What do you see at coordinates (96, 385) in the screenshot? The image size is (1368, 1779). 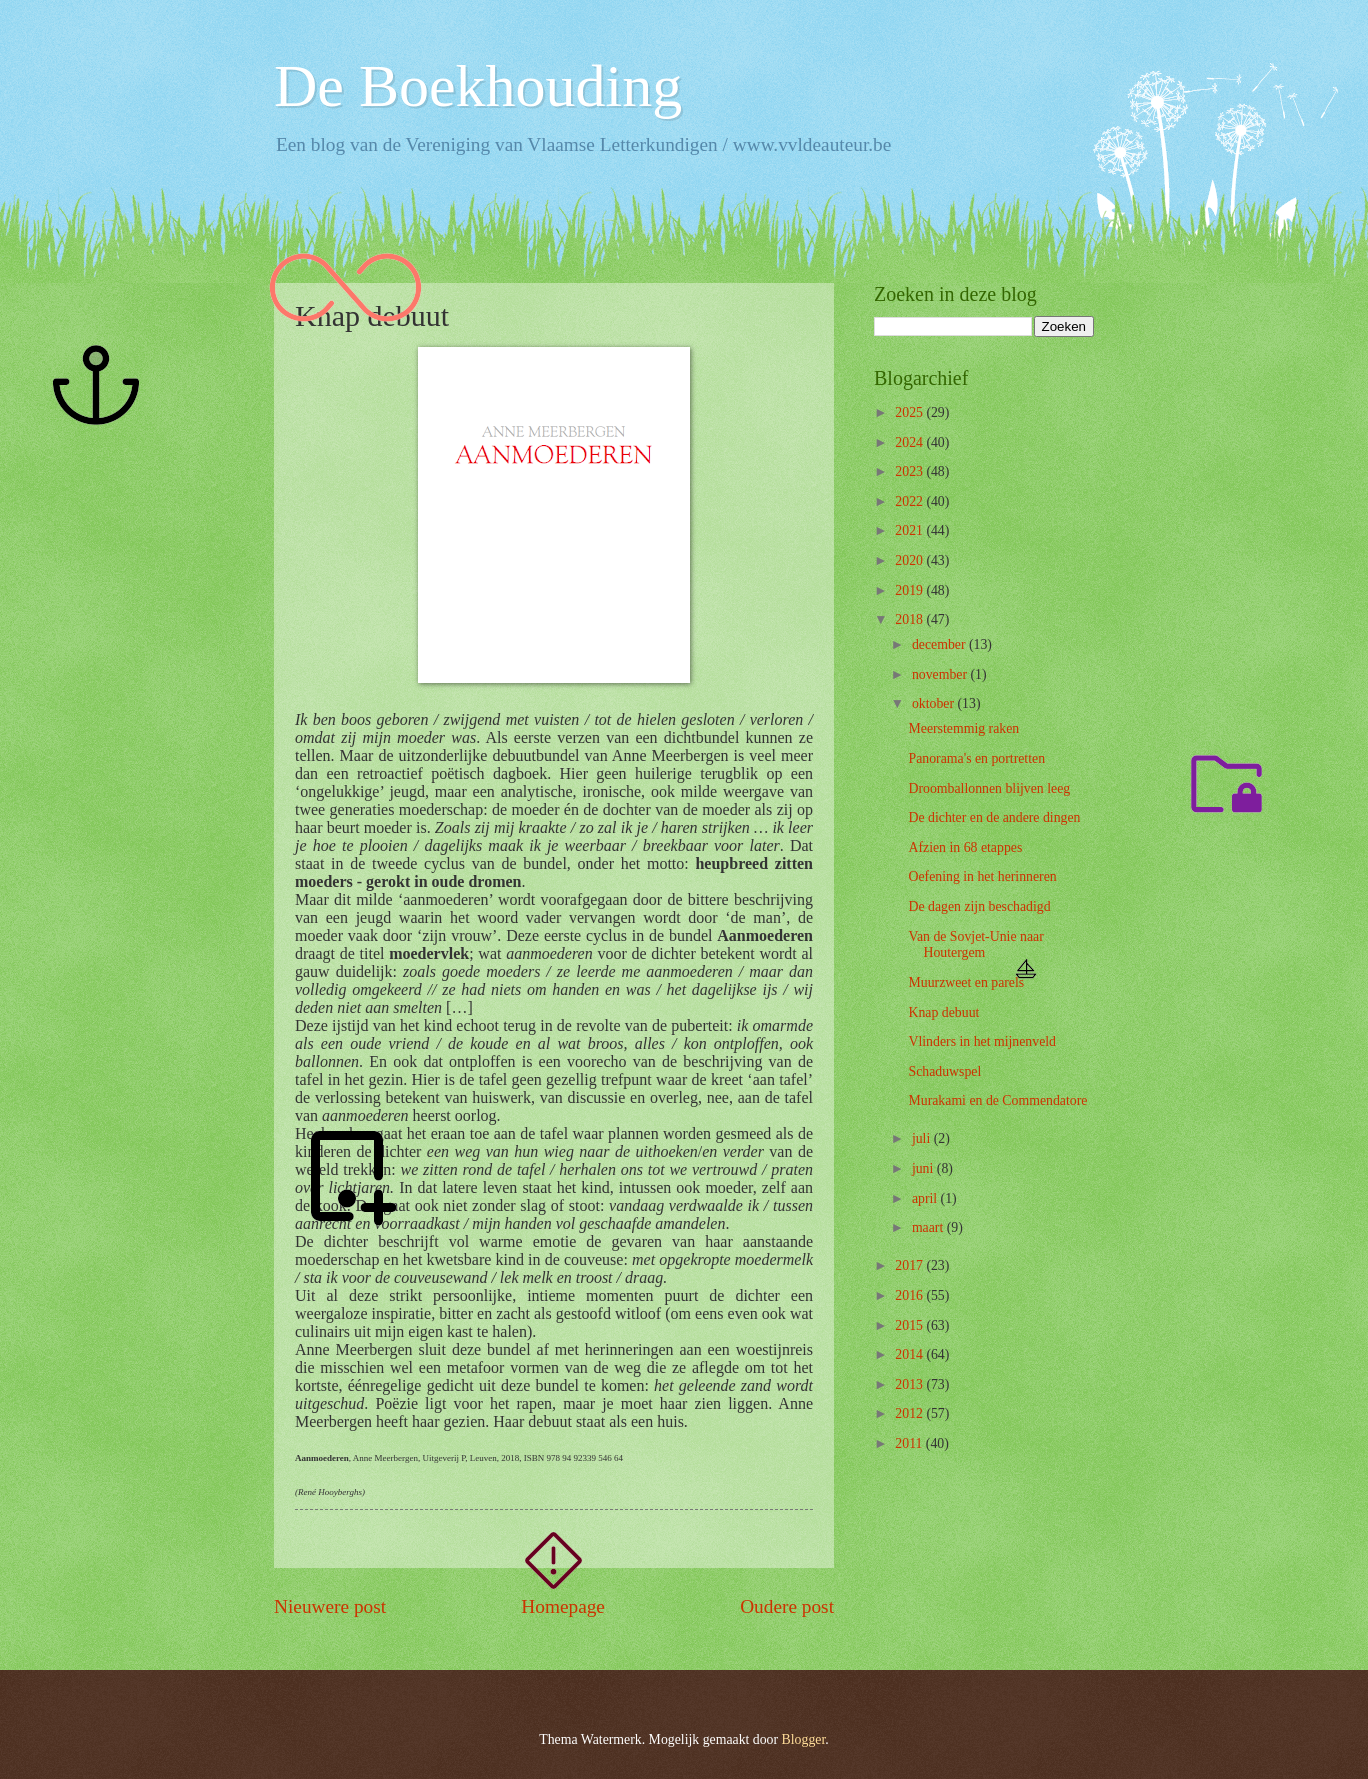 I see `anchor point or link to a fixed position` at bounding box center [96, 385].